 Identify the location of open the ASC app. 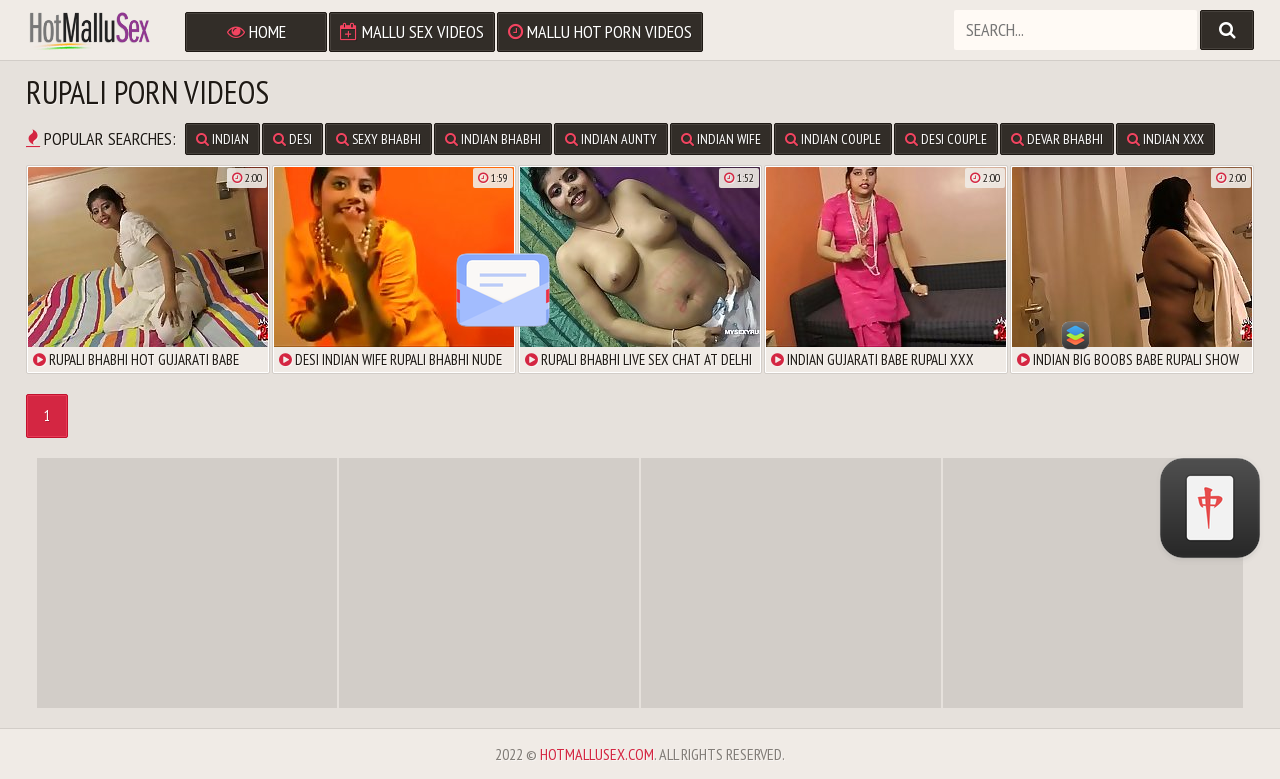
(1075, 335).